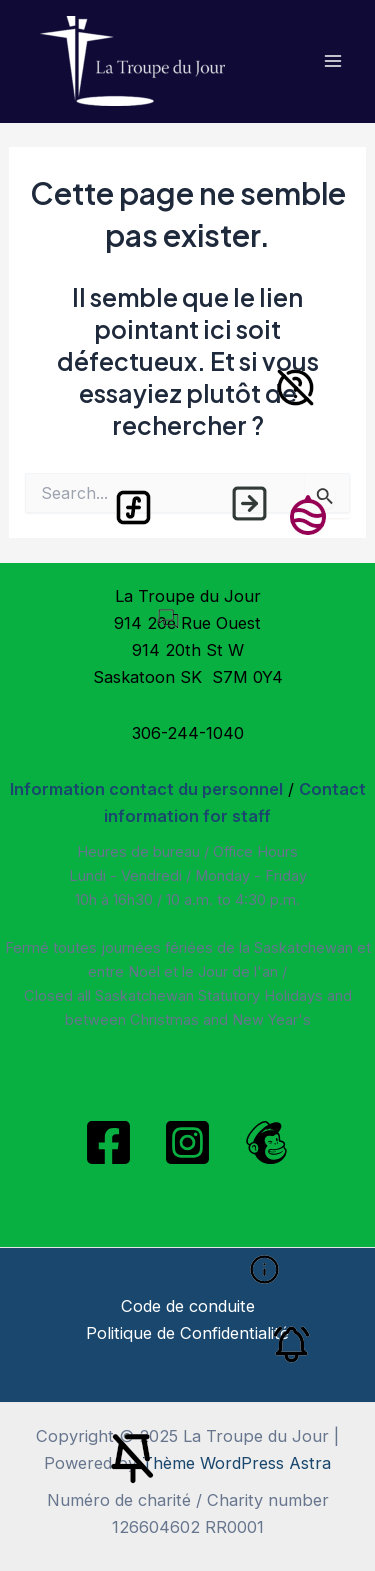 This screenshot has height=1571, width=375. What do you see at coordinates (308, 515) in the screenshot?
I see `holiday or seasonal decoration indicator` at bounding box center [308, 515].